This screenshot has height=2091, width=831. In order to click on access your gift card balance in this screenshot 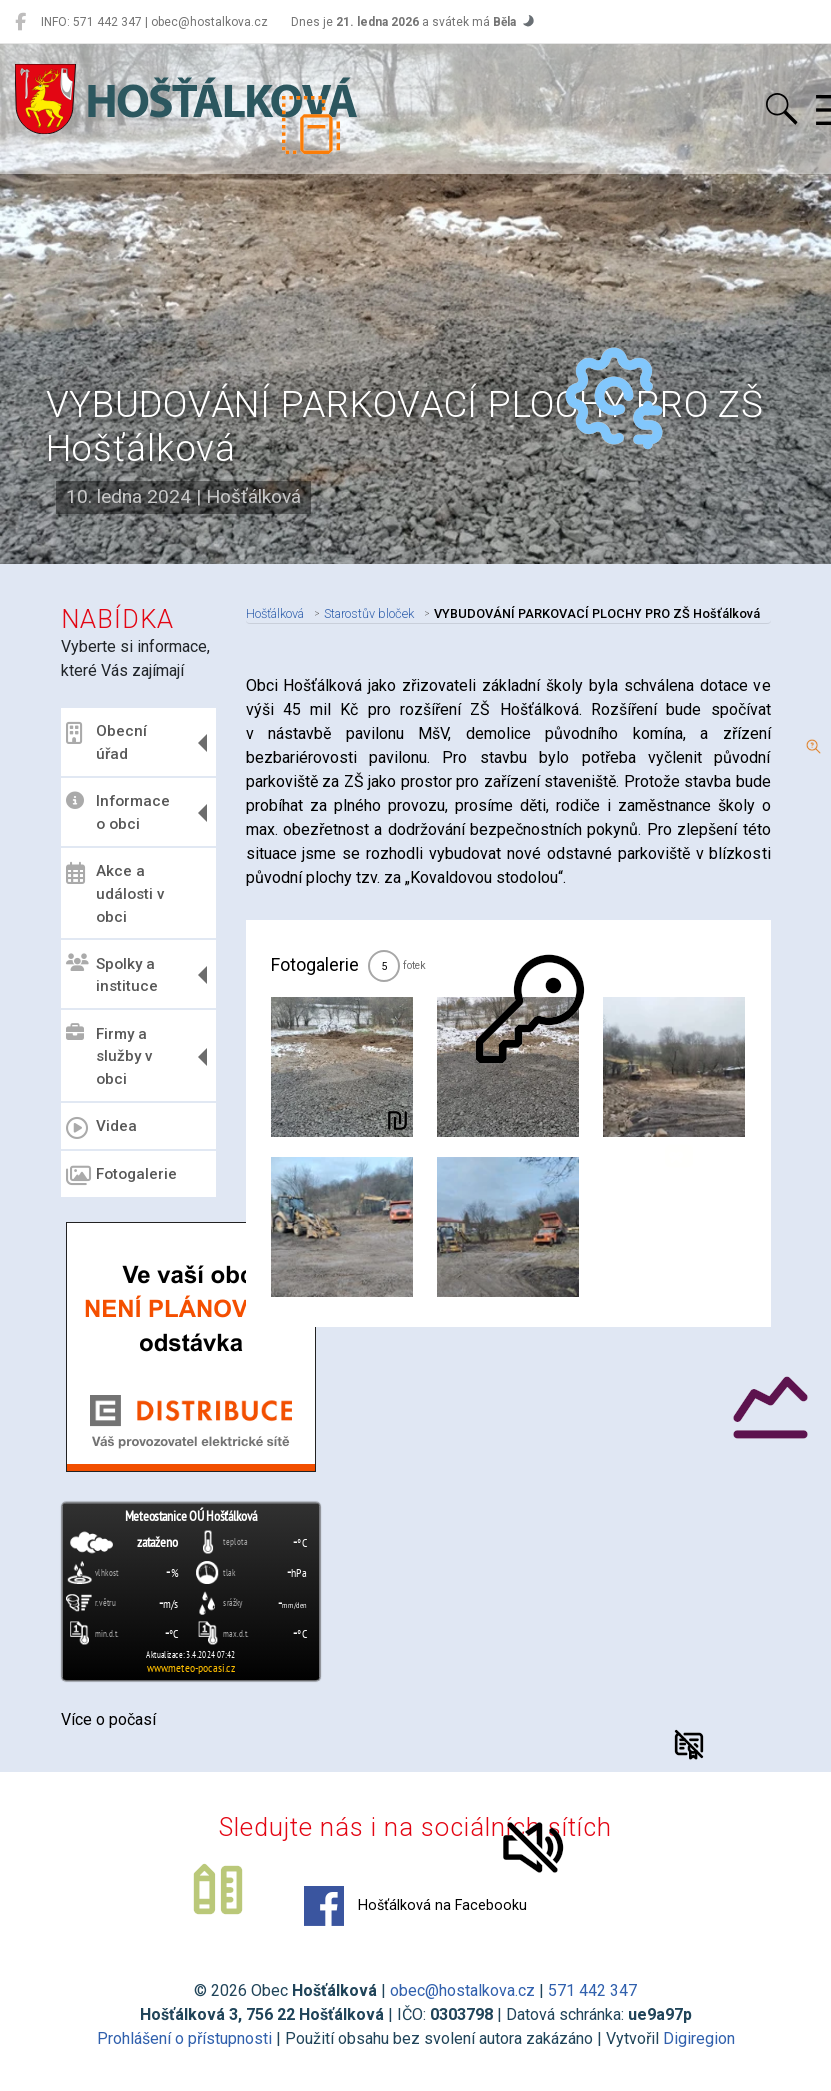, I will do `click(679, 1156)`.